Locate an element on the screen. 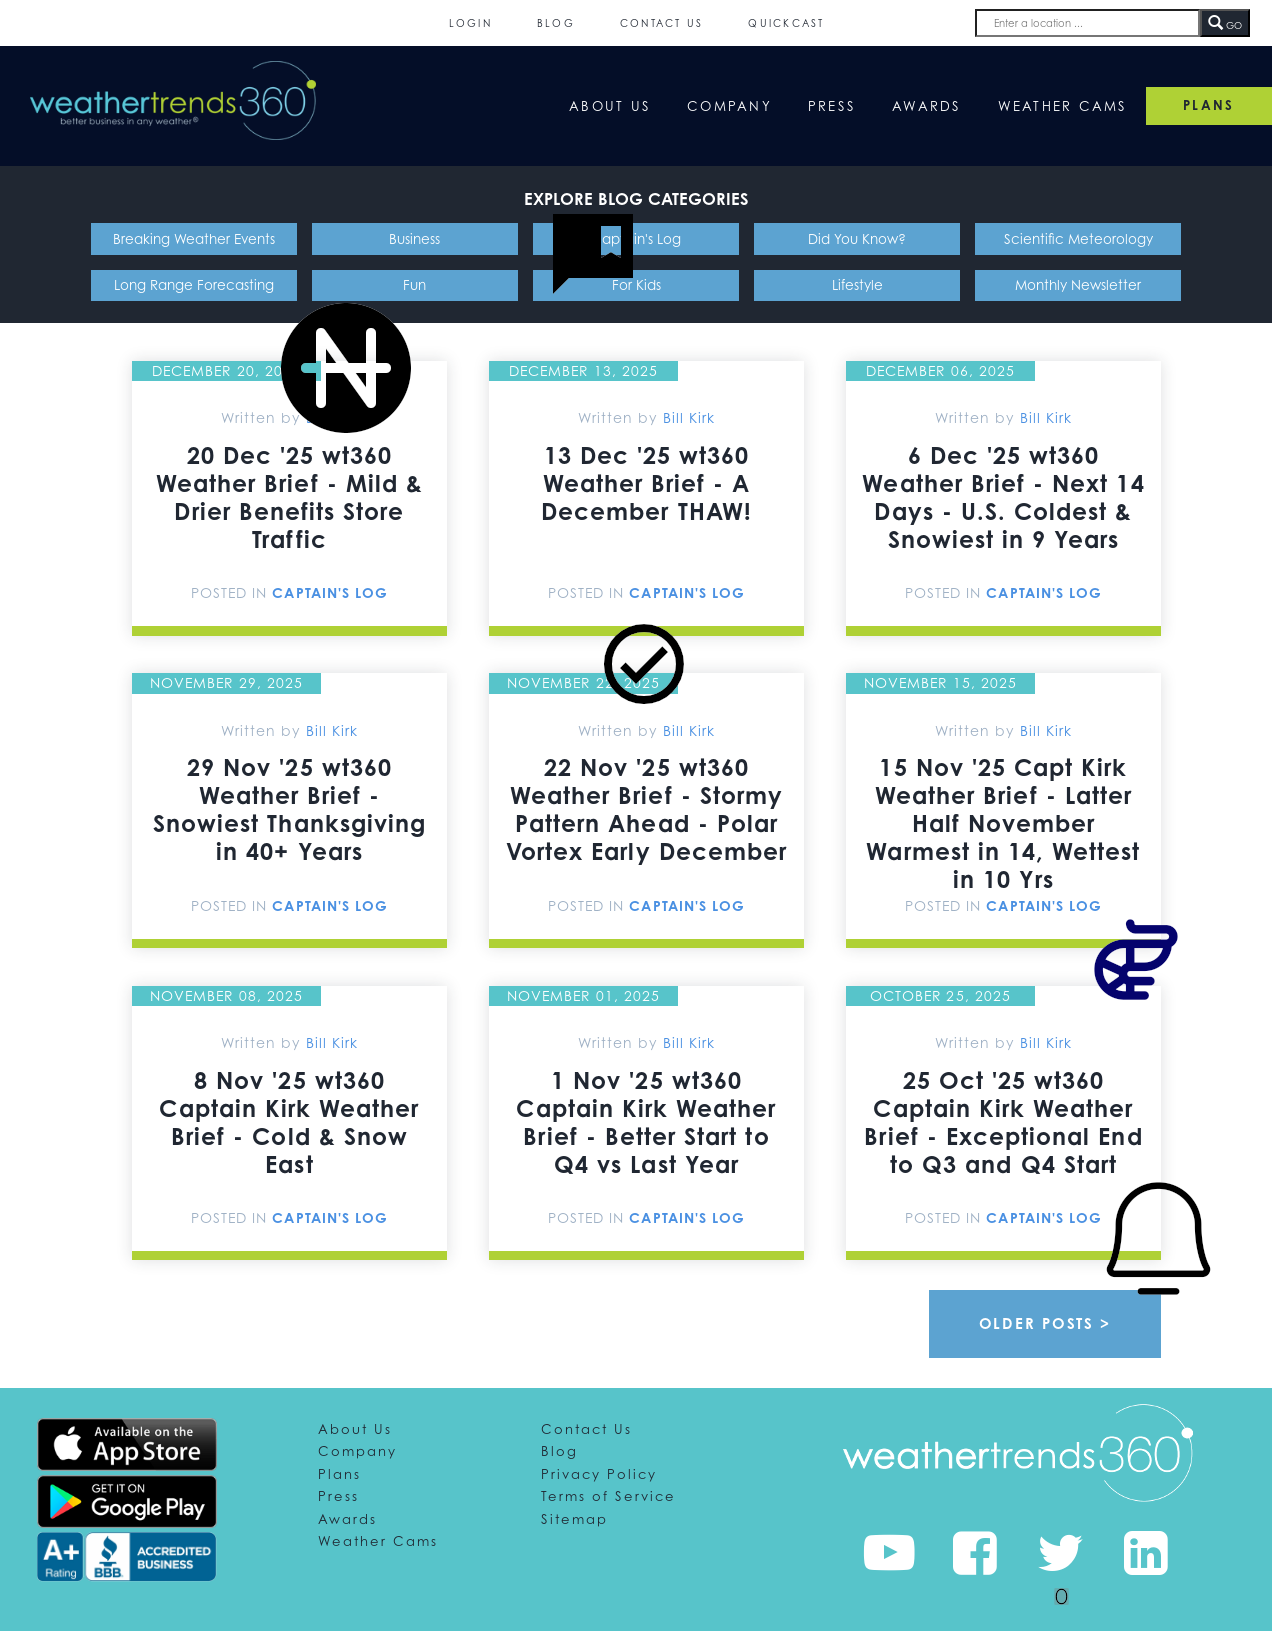  represents the number zero in a numeric input or display is located at coordinates (1061, 1596).